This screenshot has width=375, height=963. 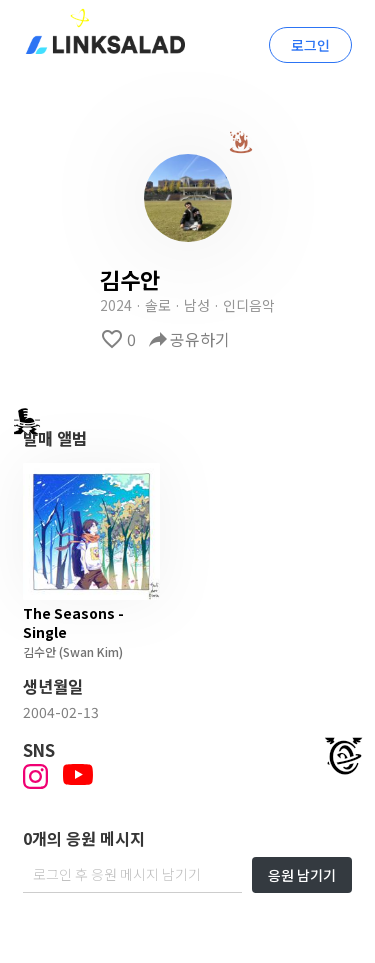 What do you see at coordinates (80, 18) in the screenshot?
I see `access 3D rotation or orbit controls` at bounding box center [80, 18].